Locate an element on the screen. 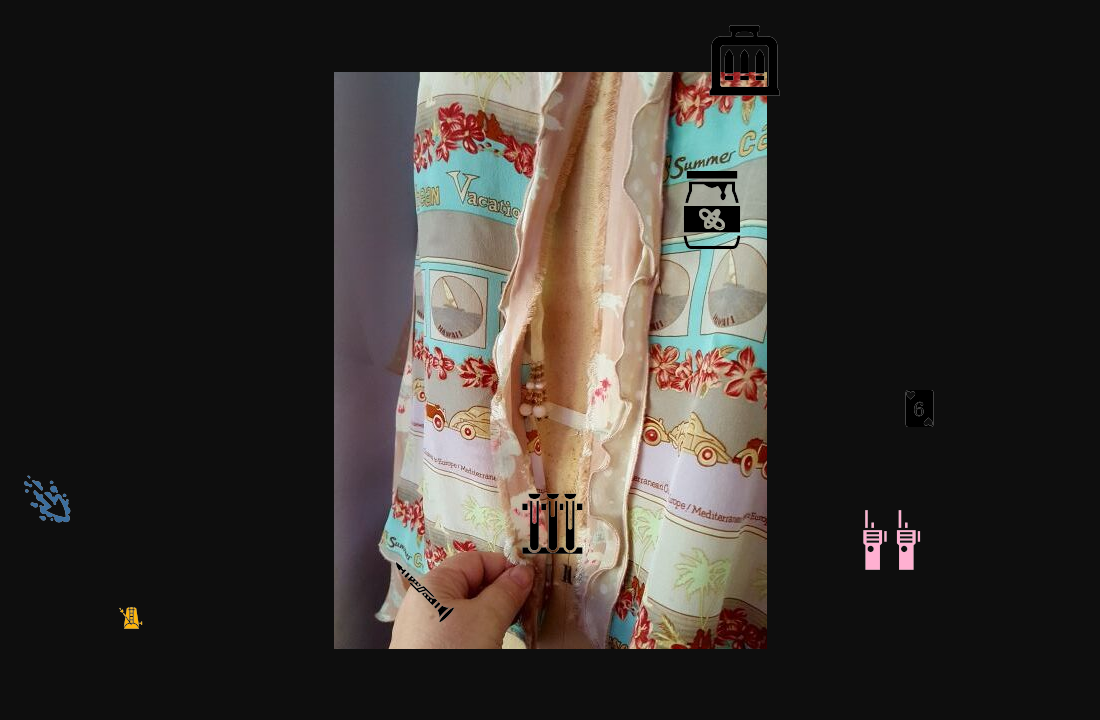 The image size is (1100, 720). set tempo or timing for music playback is located at coordinates (131, 616).